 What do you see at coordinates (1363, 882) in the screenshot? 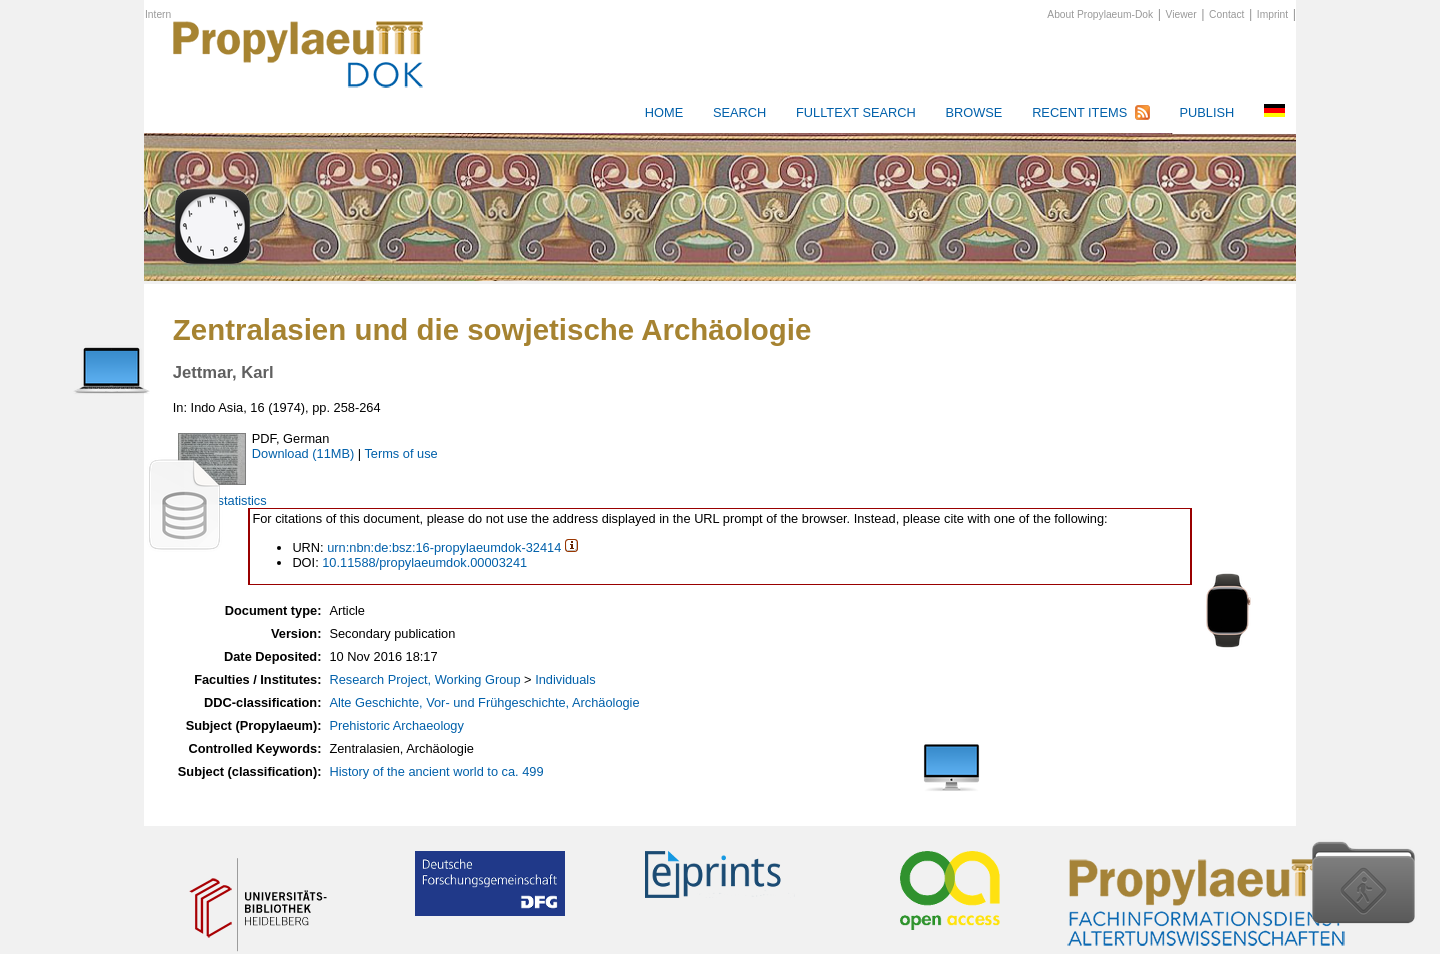
I see `access public or shared folder` at bounding box center [1363, 882].